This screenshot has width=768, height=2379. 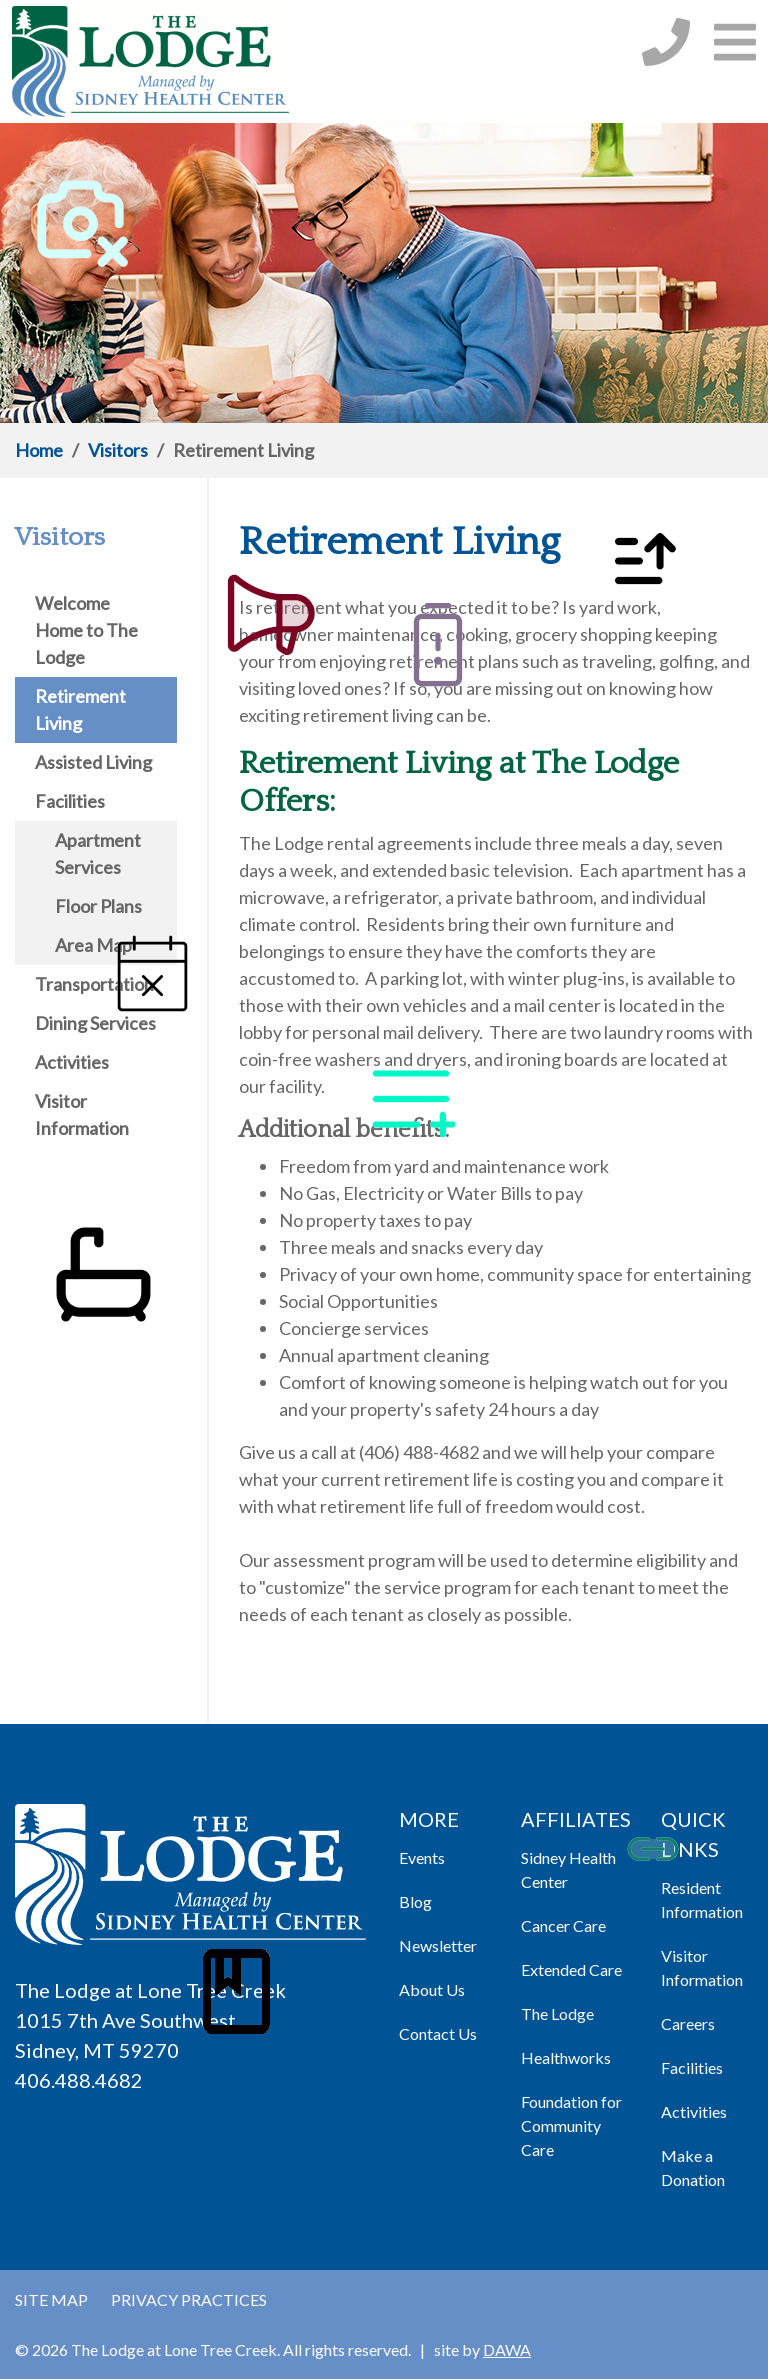 What do you see at coordinates (438, 646) in the screenshot?
I see `indicates low battery warning` at bounding box center [438, 646].